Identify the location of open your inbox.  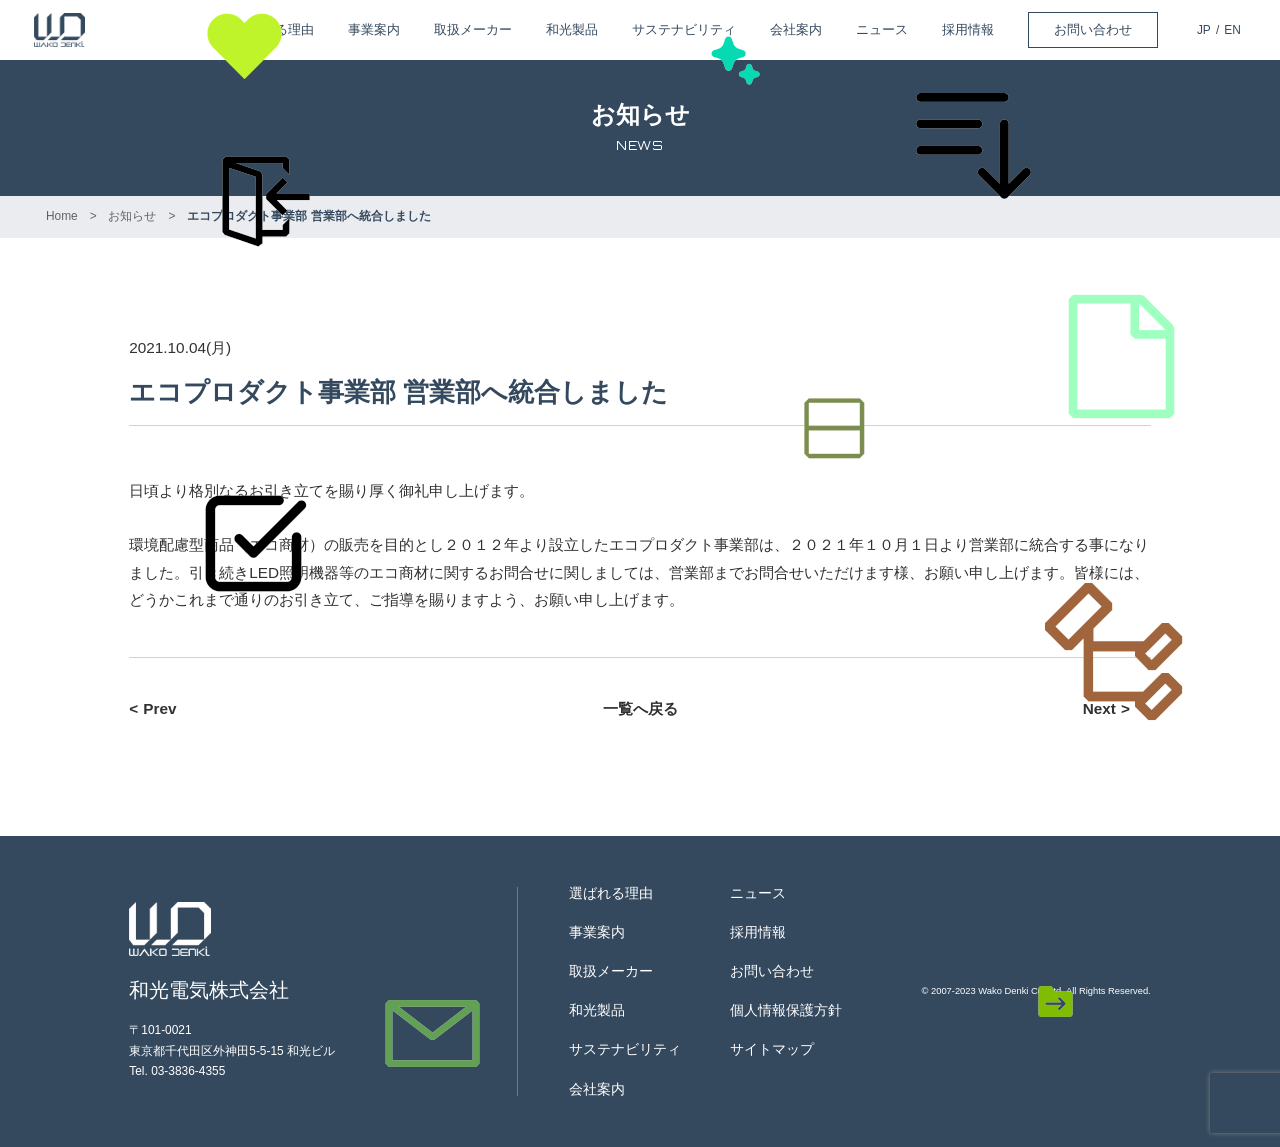
(432, 1033).